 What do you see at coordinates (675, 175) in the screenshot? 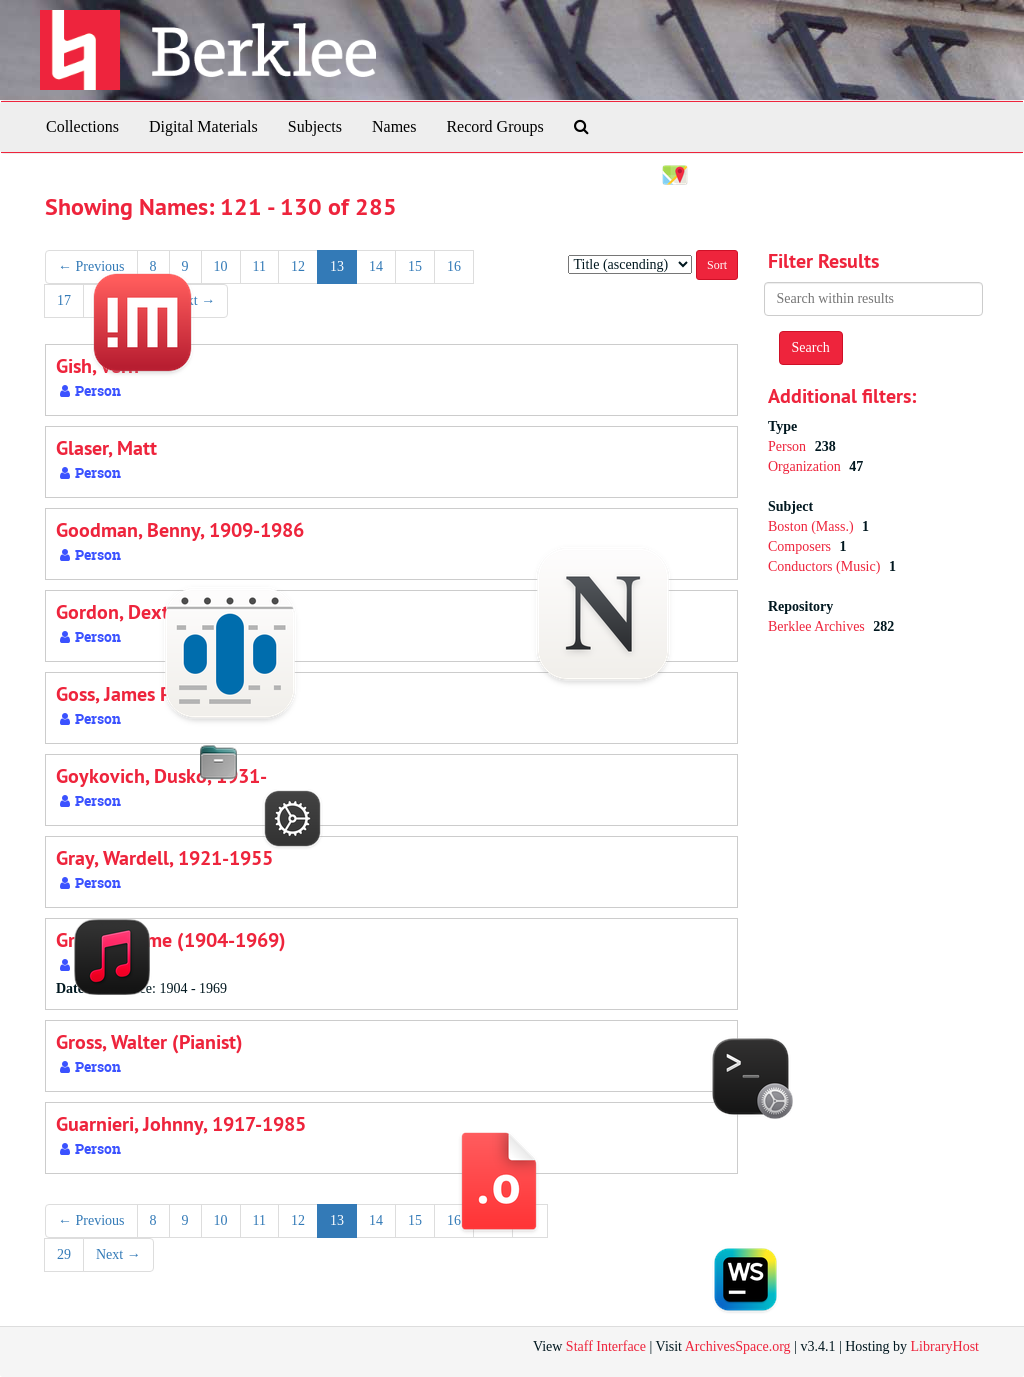
I see `open the maps application` at bounding box center [675, 175].